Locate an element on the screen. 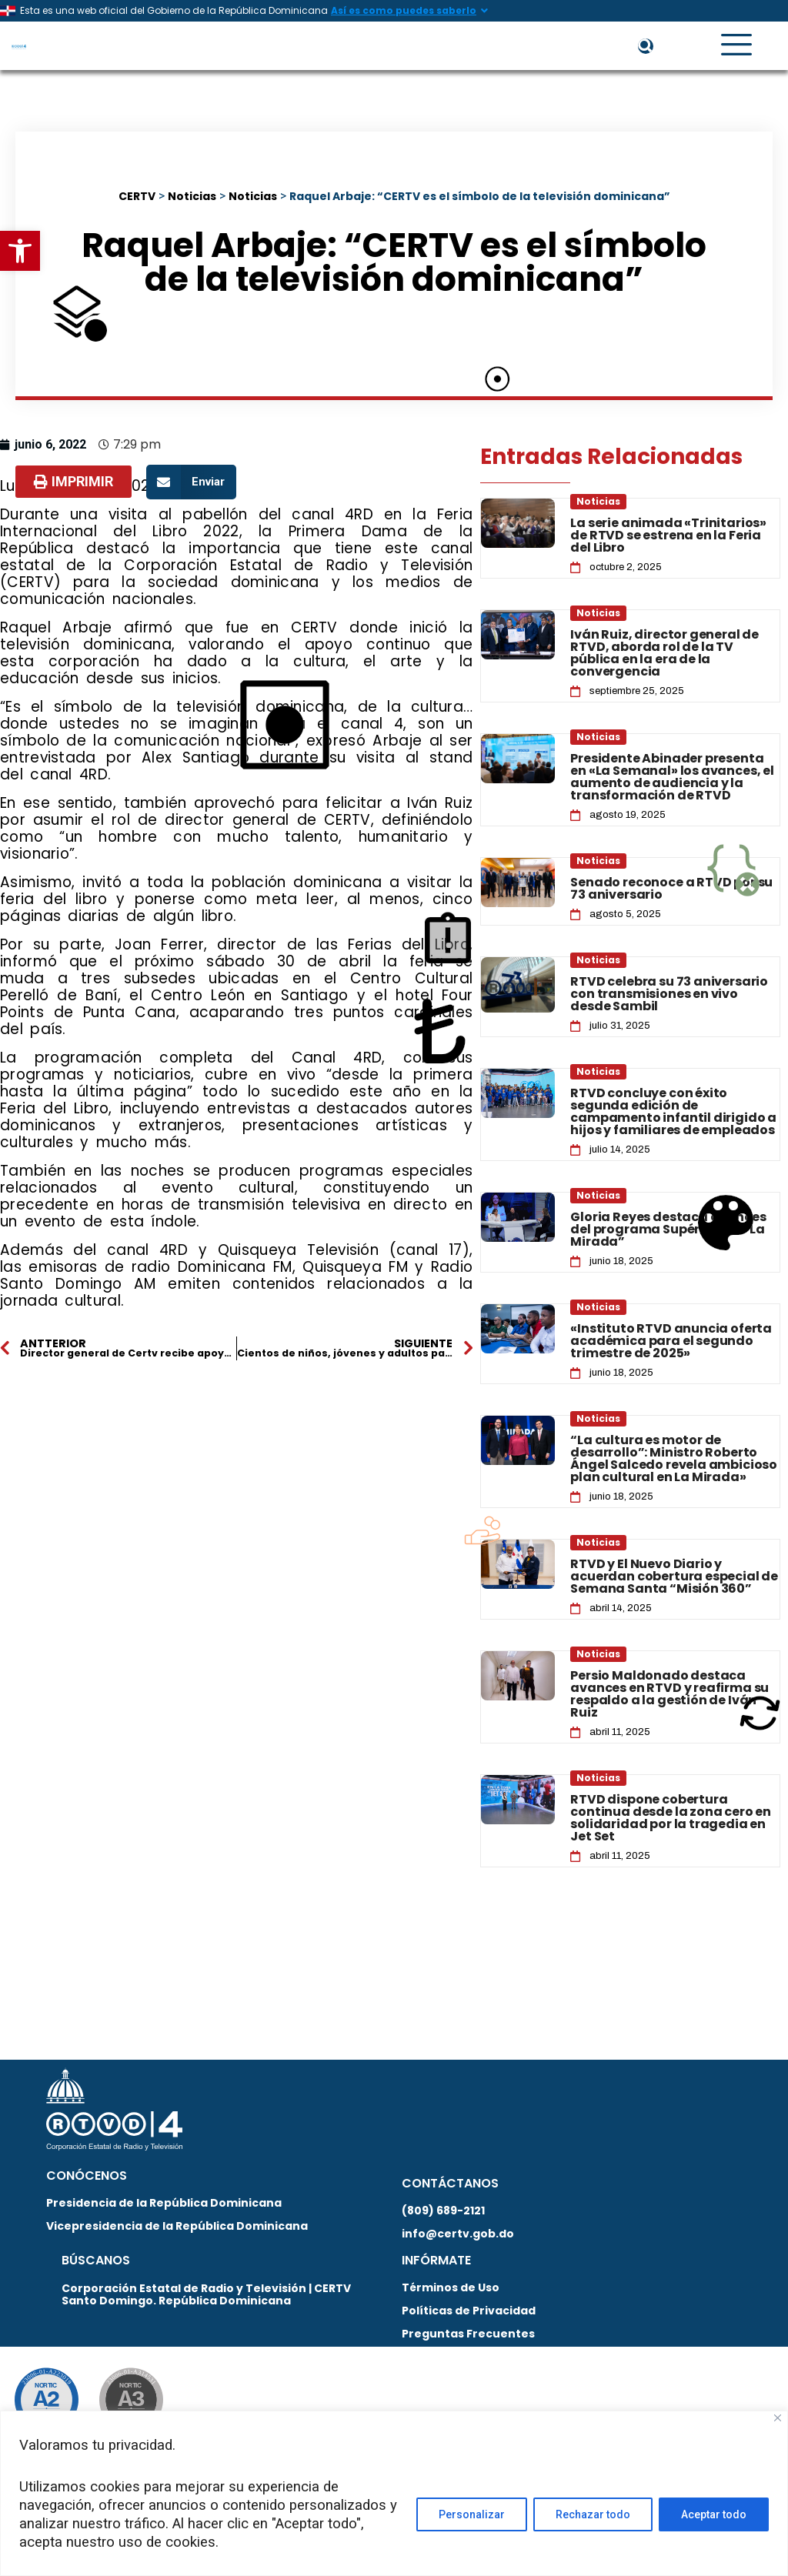  indicates an overdue or late assignment is located at coordinates (448, 940).